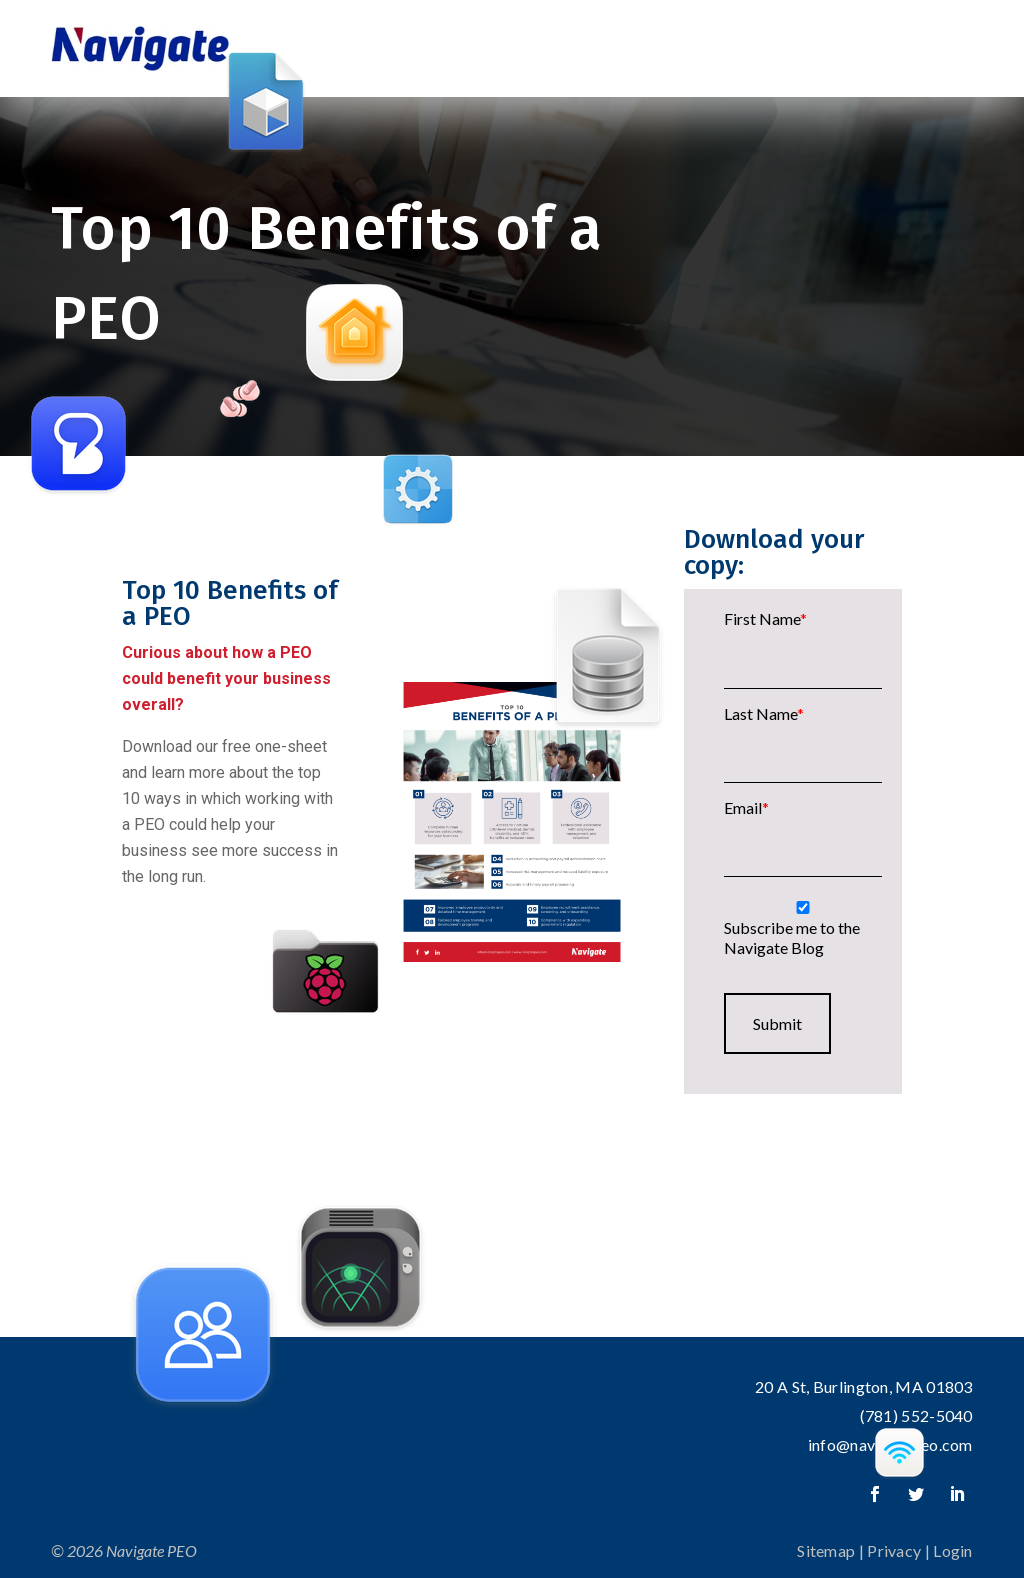 The image size is (1024, 1578). Describe the element at coordinates (325, 974) in the screenshot. I see `folder containing Raspberry Pi project files` at that location.